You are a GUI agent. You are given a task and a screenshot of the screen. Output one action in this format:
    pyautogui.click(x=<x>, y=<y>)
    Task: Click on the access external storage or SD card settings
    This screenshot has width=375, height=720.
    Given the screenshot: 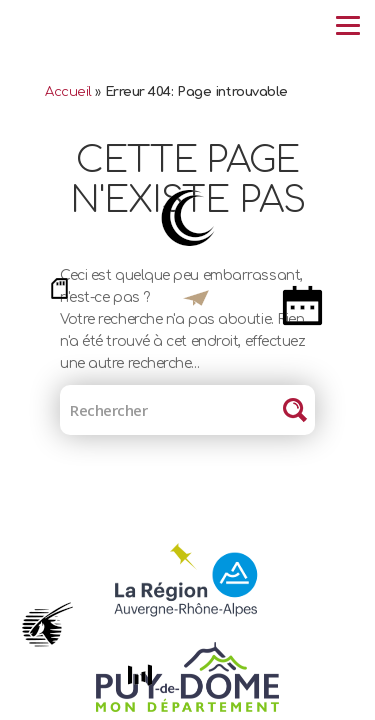 What is the action you would take?
    pyautogui.click(x=59, y=288)
    